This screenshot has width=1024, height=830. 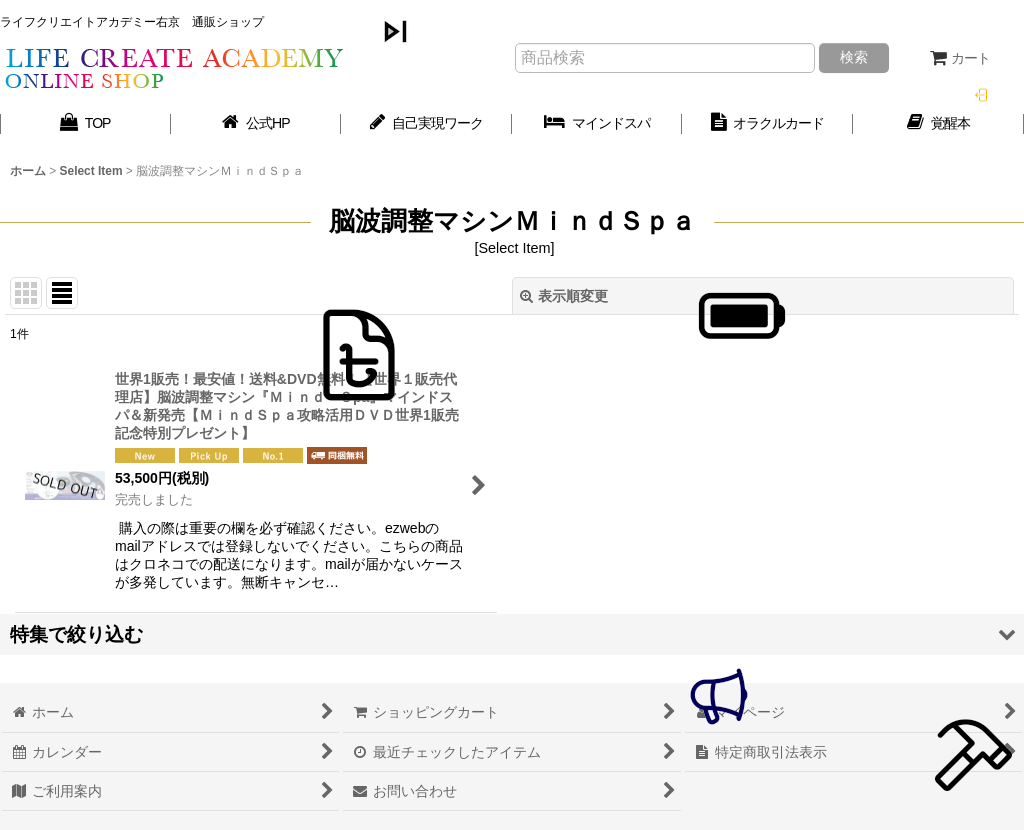 I want to click on view announcements or alerts, so click(x=719, y=697).